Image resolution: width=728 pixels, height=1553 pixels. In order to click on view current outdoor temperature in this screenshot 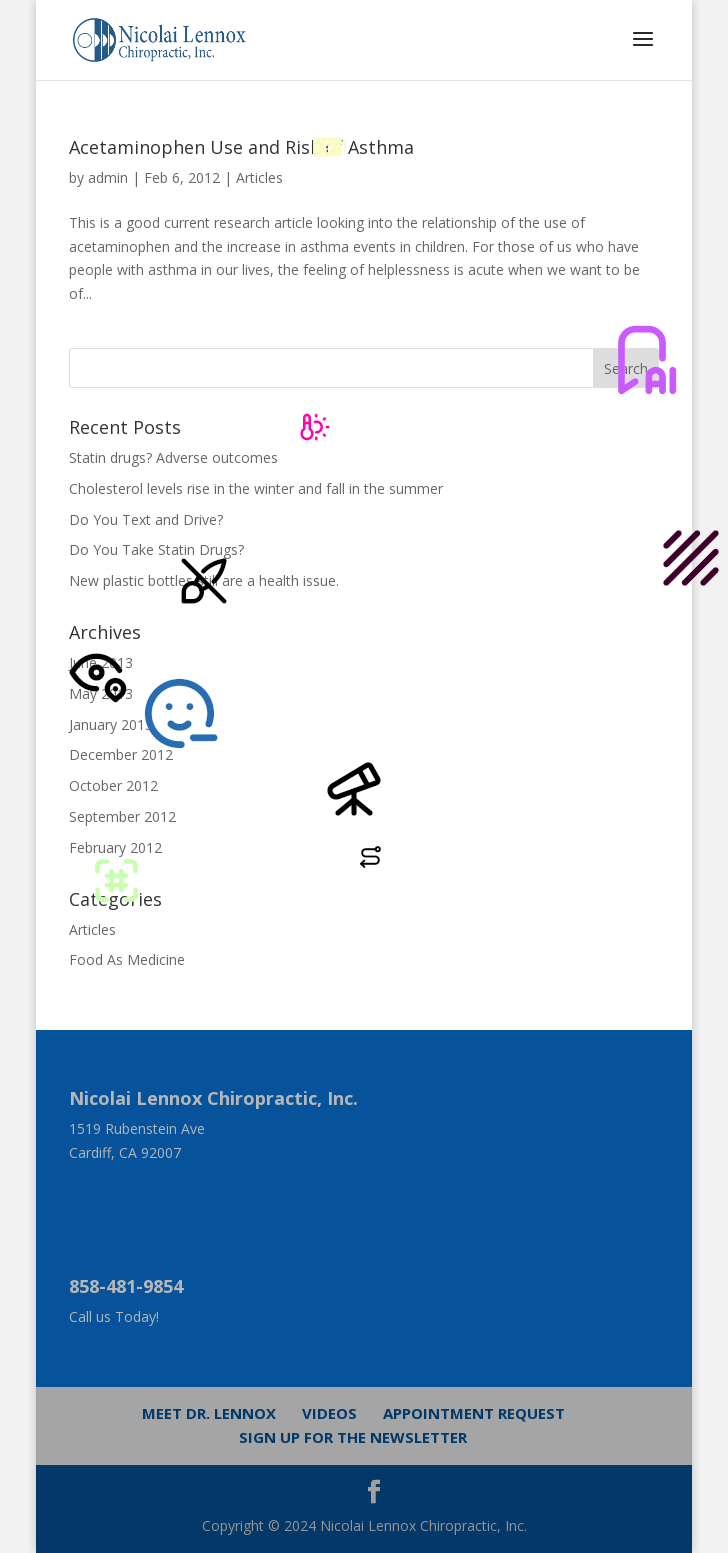, I will do `click(315, 427)`.